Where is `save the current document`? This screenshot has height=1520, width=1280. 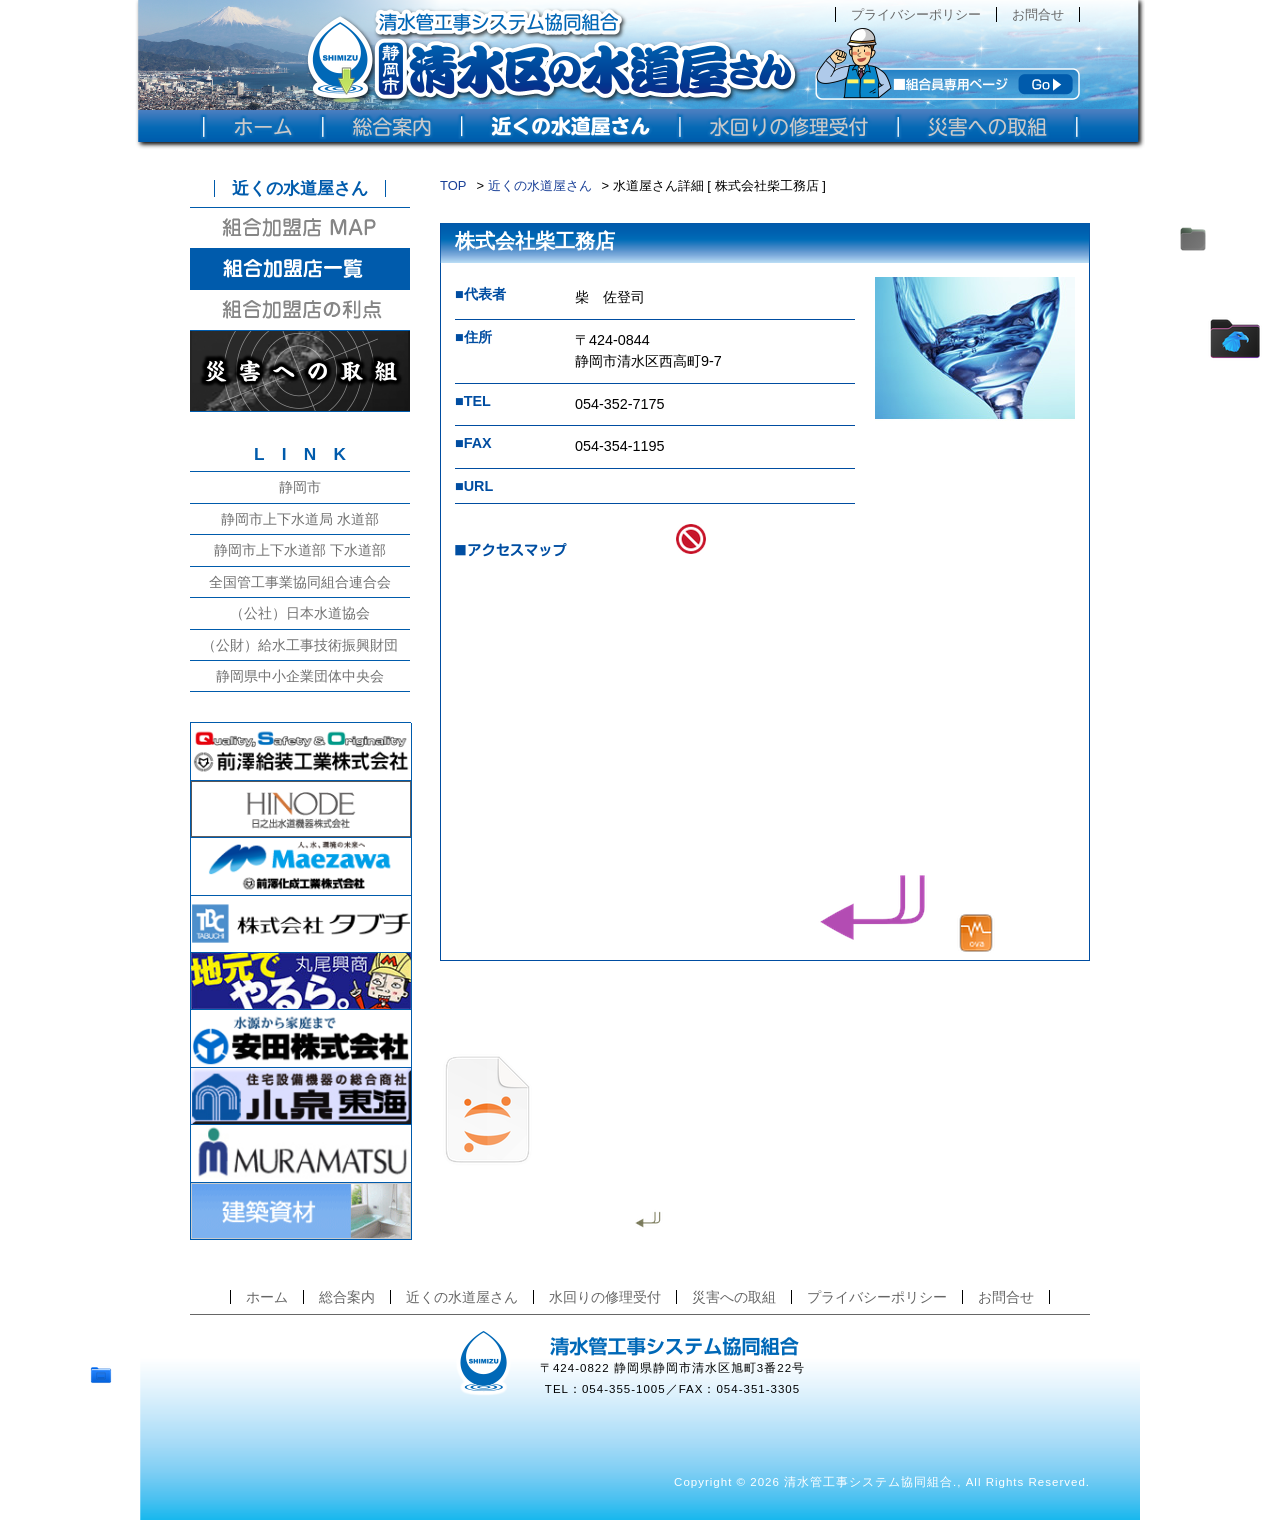
save the current document is located at coordinates (346, 81).